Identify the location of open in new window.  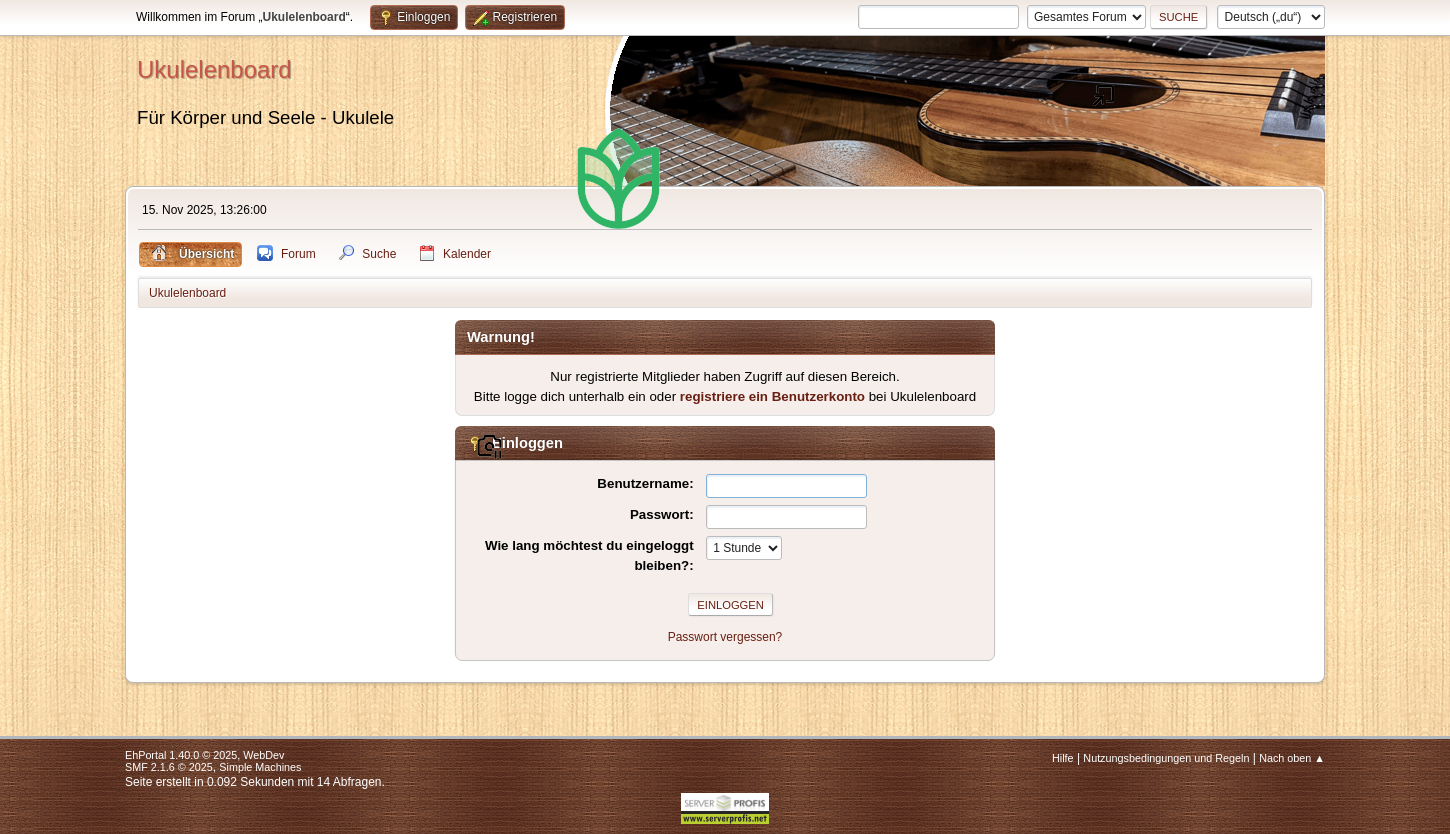
(1103, 95).